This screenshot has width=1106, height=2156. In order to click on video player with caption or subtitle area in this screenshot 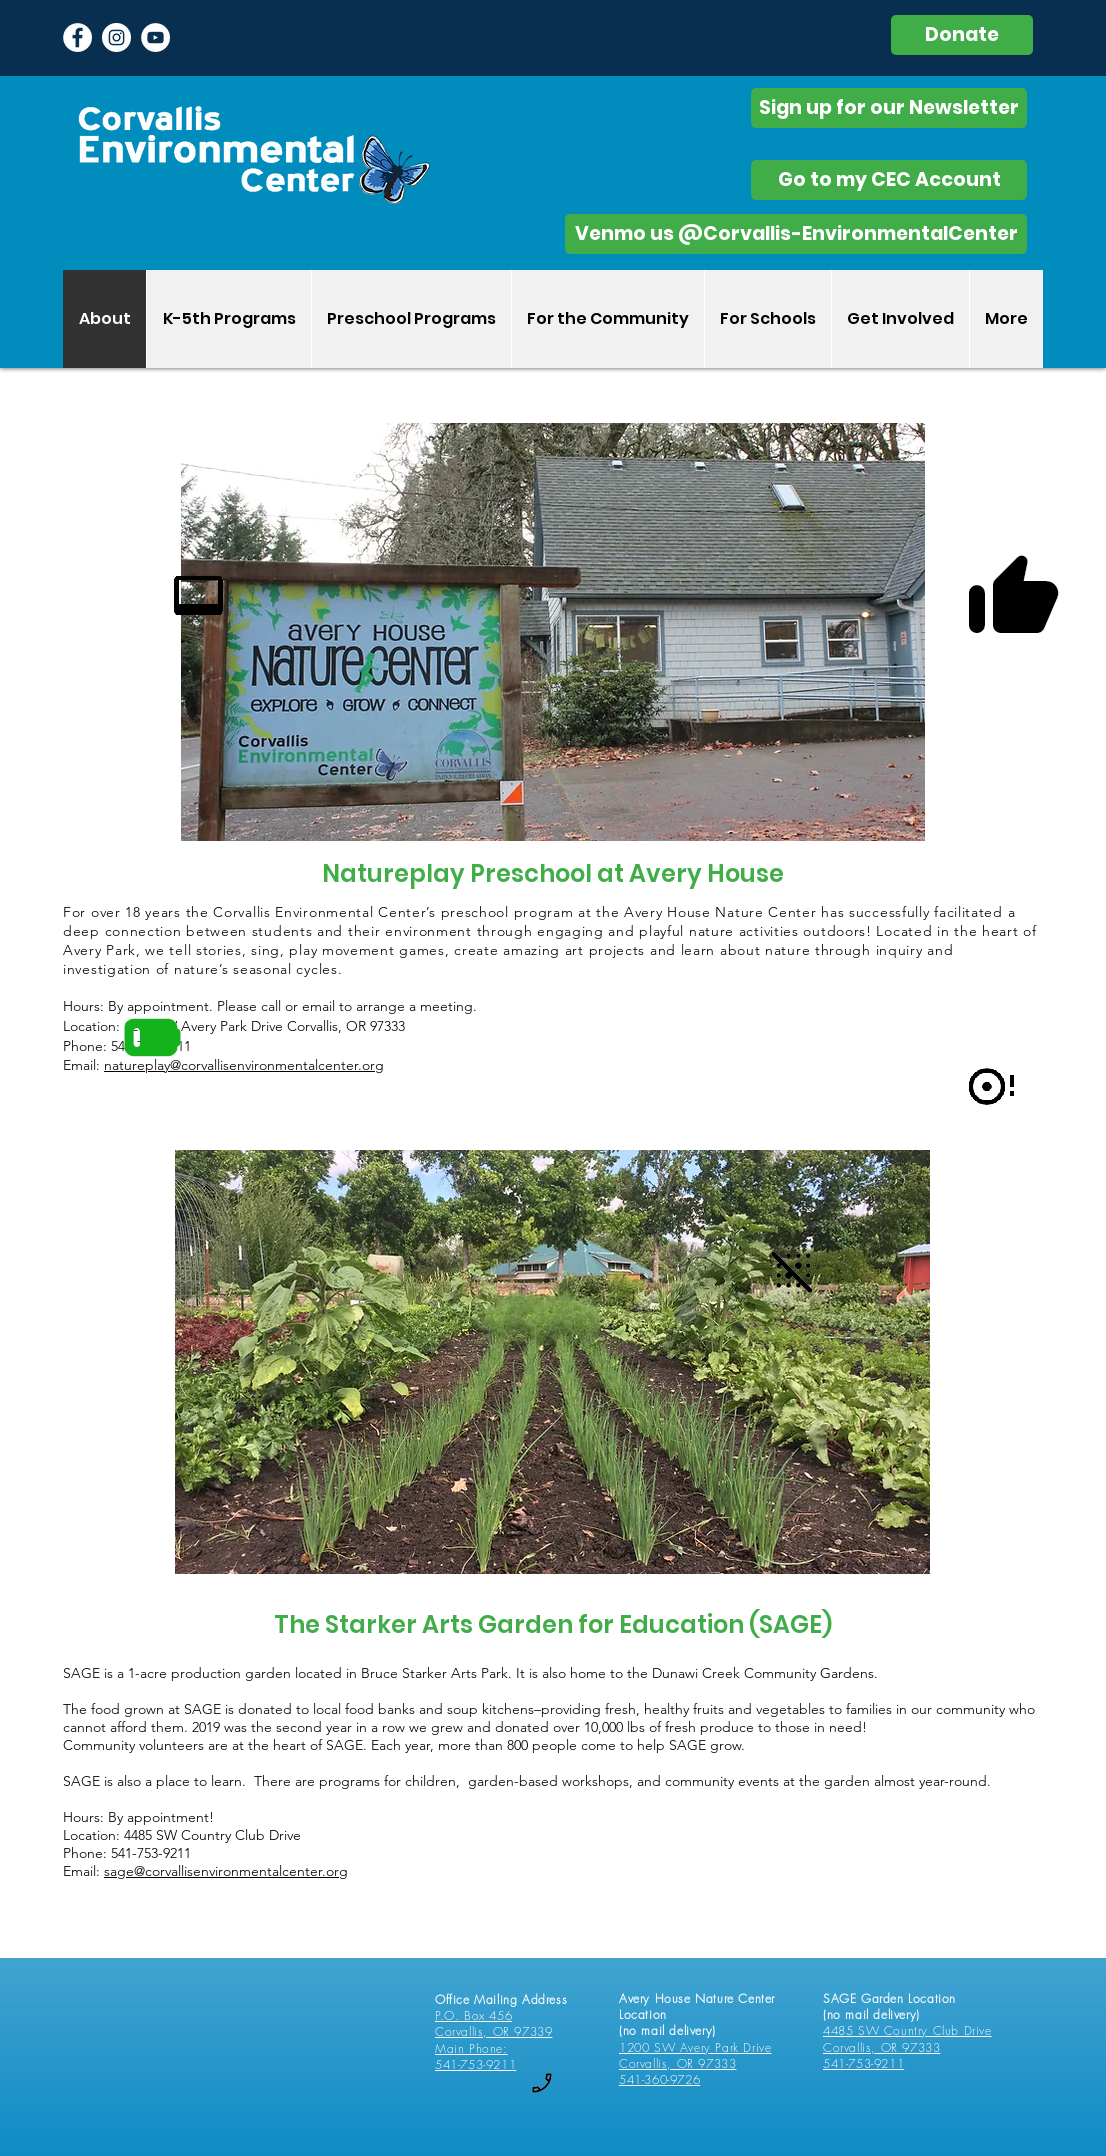, I will do `click(198, 595)`.